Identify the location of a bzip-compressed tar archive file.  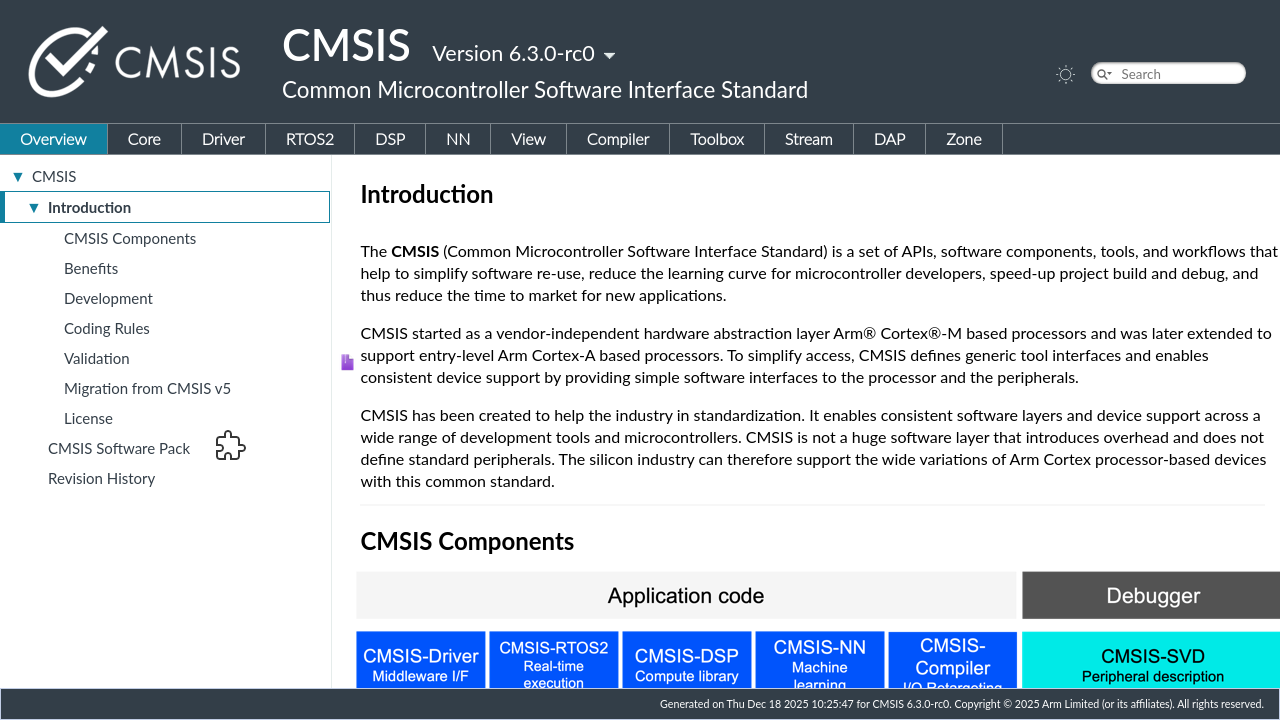
(347, 362).